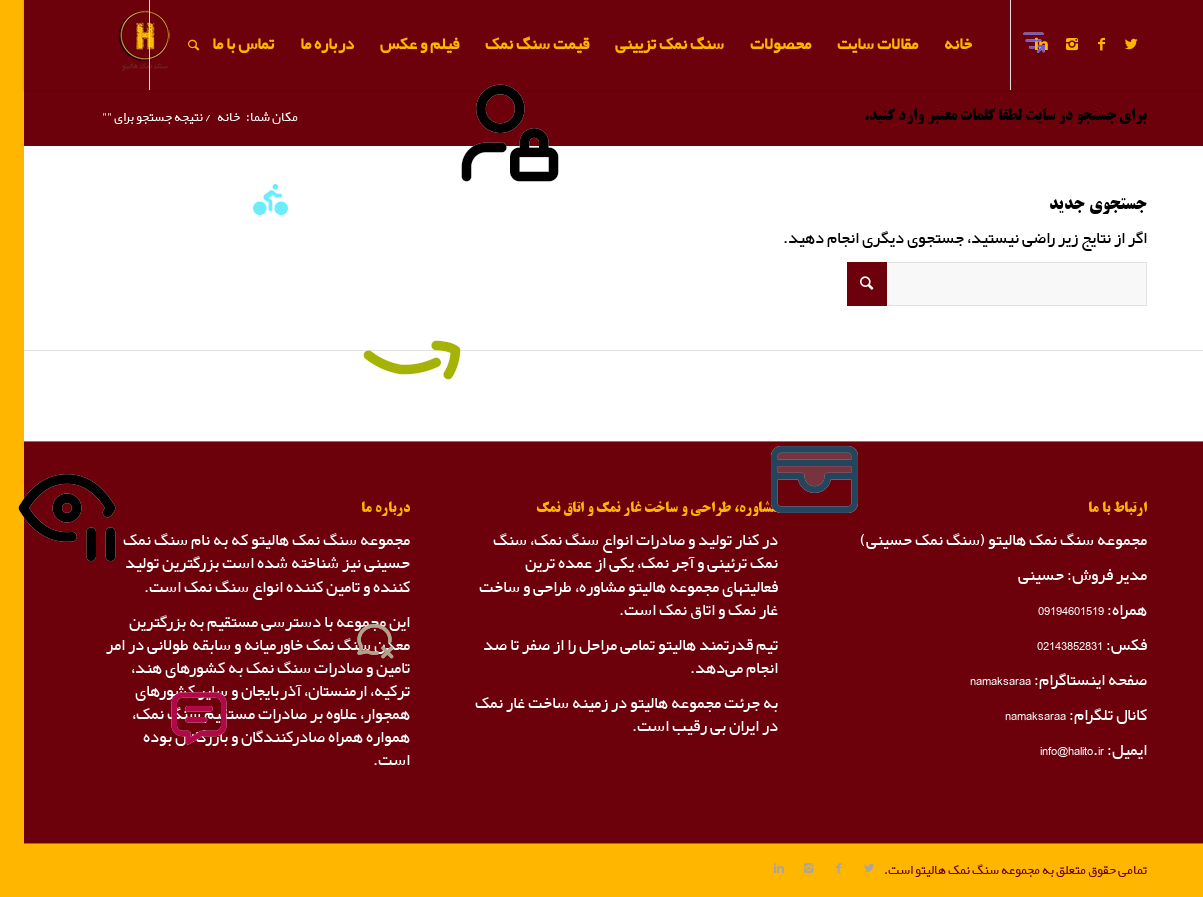  What do you see at coordinates (67, 508) in the screenshot?
I see `pause visibility or viewing mode` at bounding box center [67, 508].